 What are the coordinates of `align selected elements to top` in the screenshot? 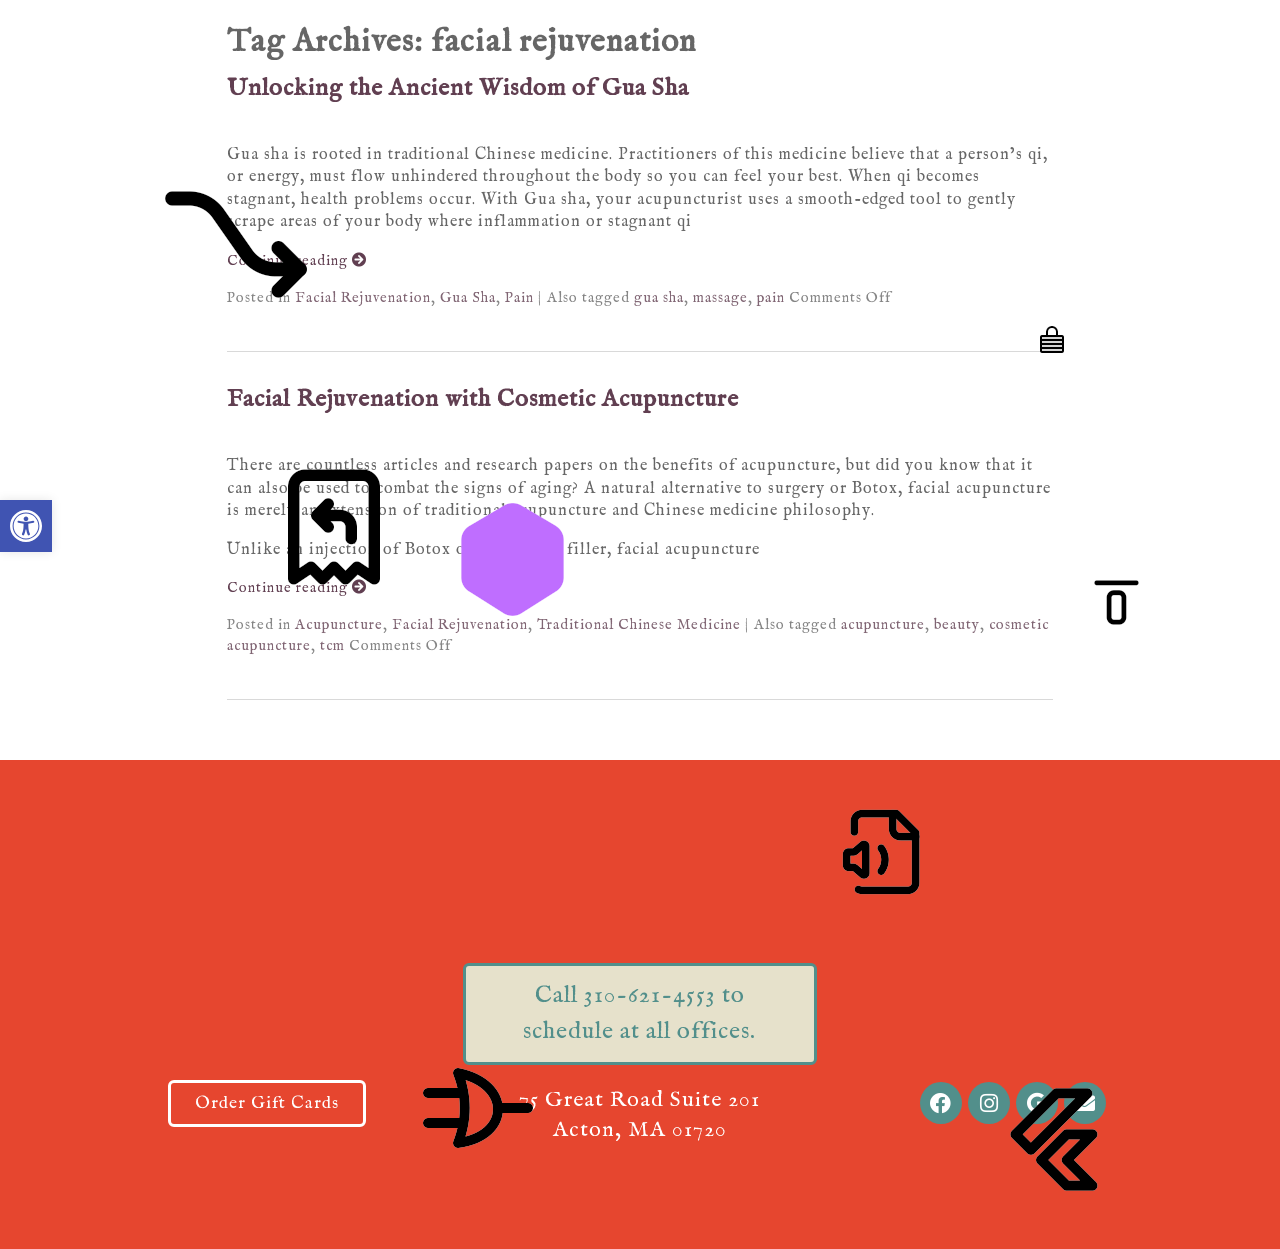 It's located at (1116, 602).